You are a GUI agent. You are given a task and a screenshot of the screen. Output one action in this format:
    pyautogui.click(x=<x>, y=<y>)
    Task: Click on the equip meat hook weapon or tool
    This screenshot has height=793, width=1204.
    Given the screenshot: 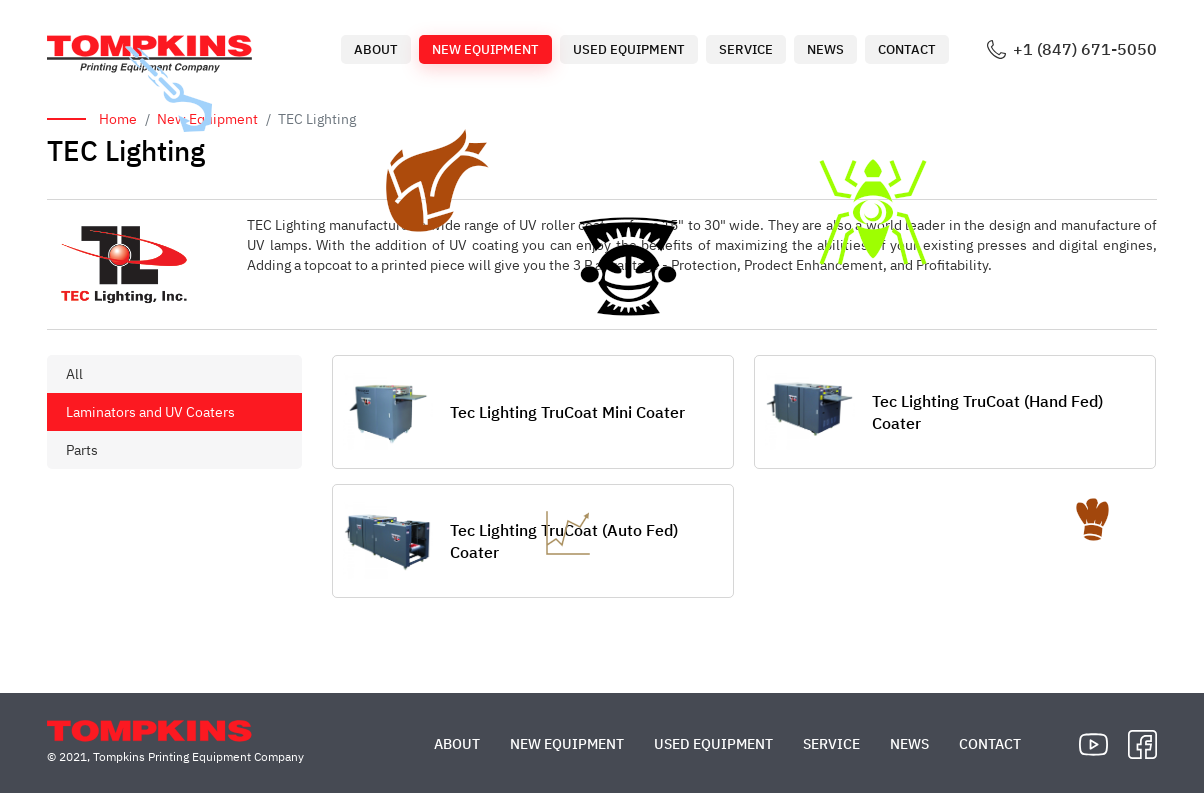 What is the action you would take?
    pyautogui.click(x=169, y=90)
    